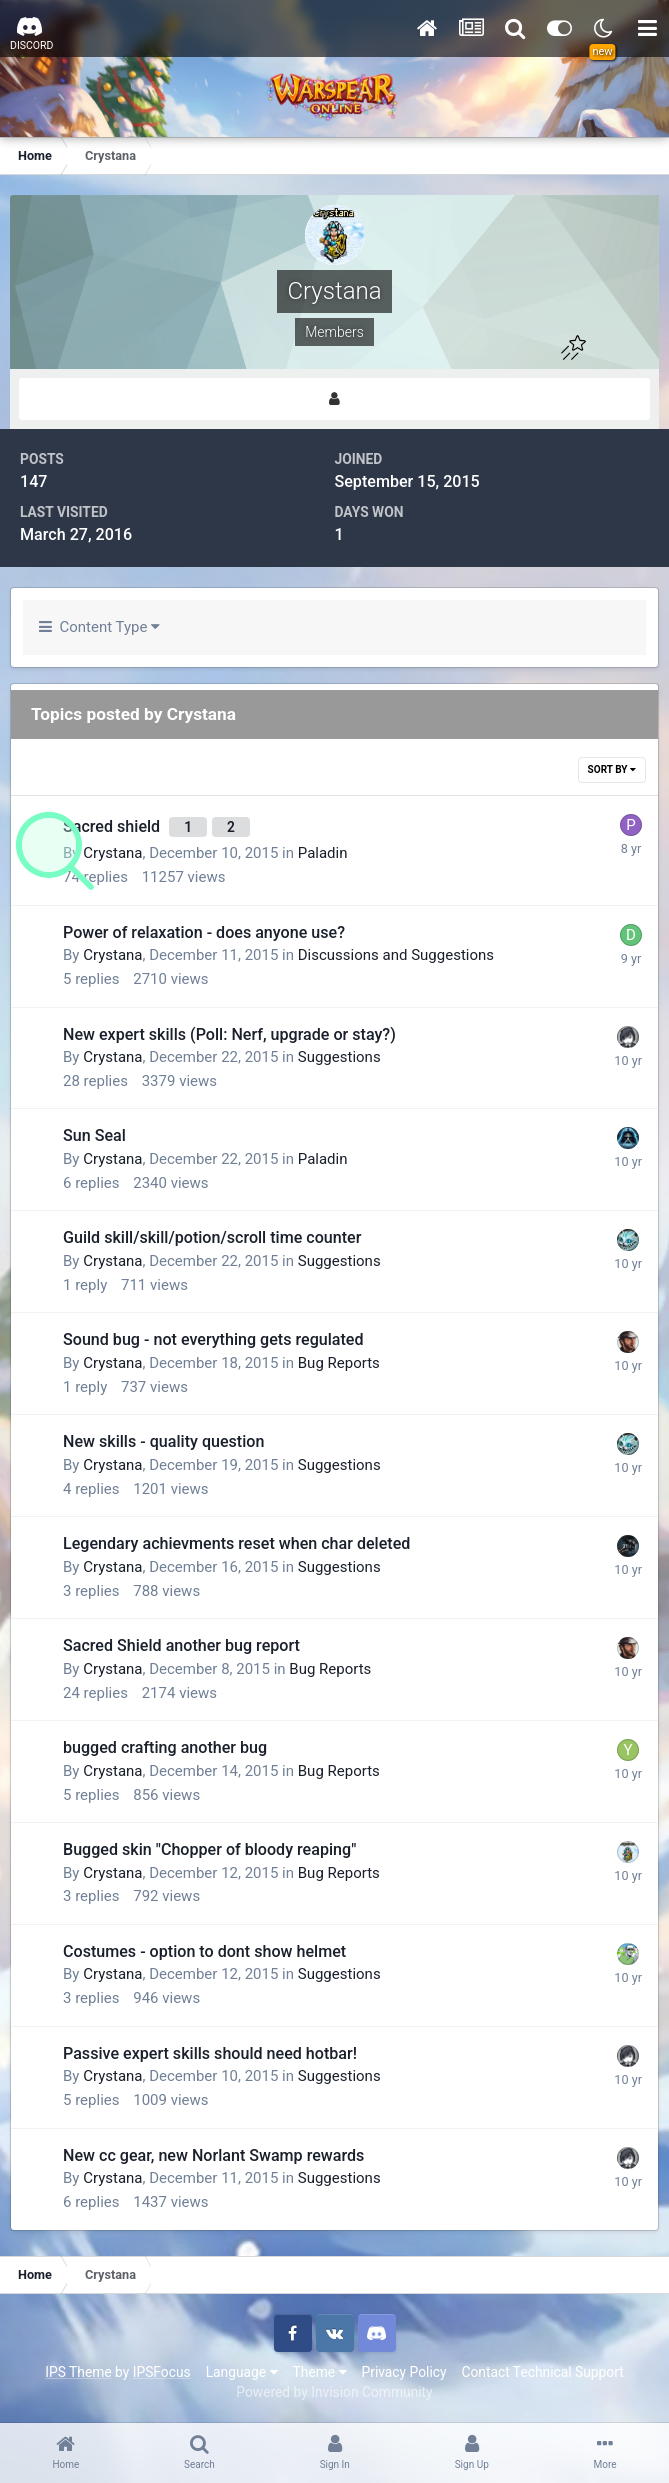 This screenshot has height=2483, width=669. What do you see at coordinates (55, 851) in the screenshot?
I see `search for content or items` at bounding box center [55, 851].